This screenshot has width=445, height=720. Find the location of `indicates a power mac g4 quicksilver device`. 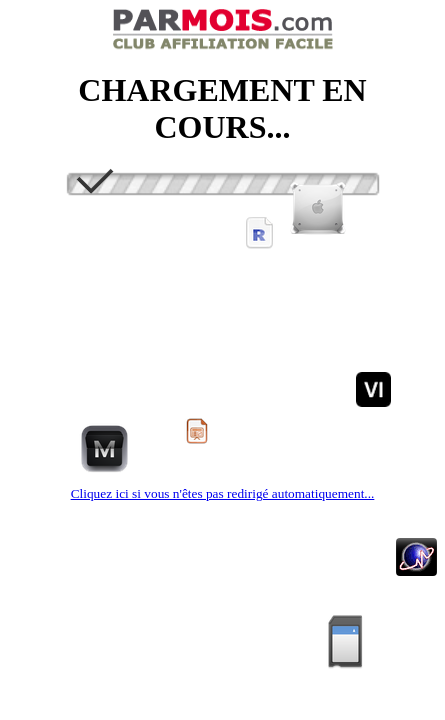

indicates a power mac g4 quicksilver device is located at coordinates (318, 207).